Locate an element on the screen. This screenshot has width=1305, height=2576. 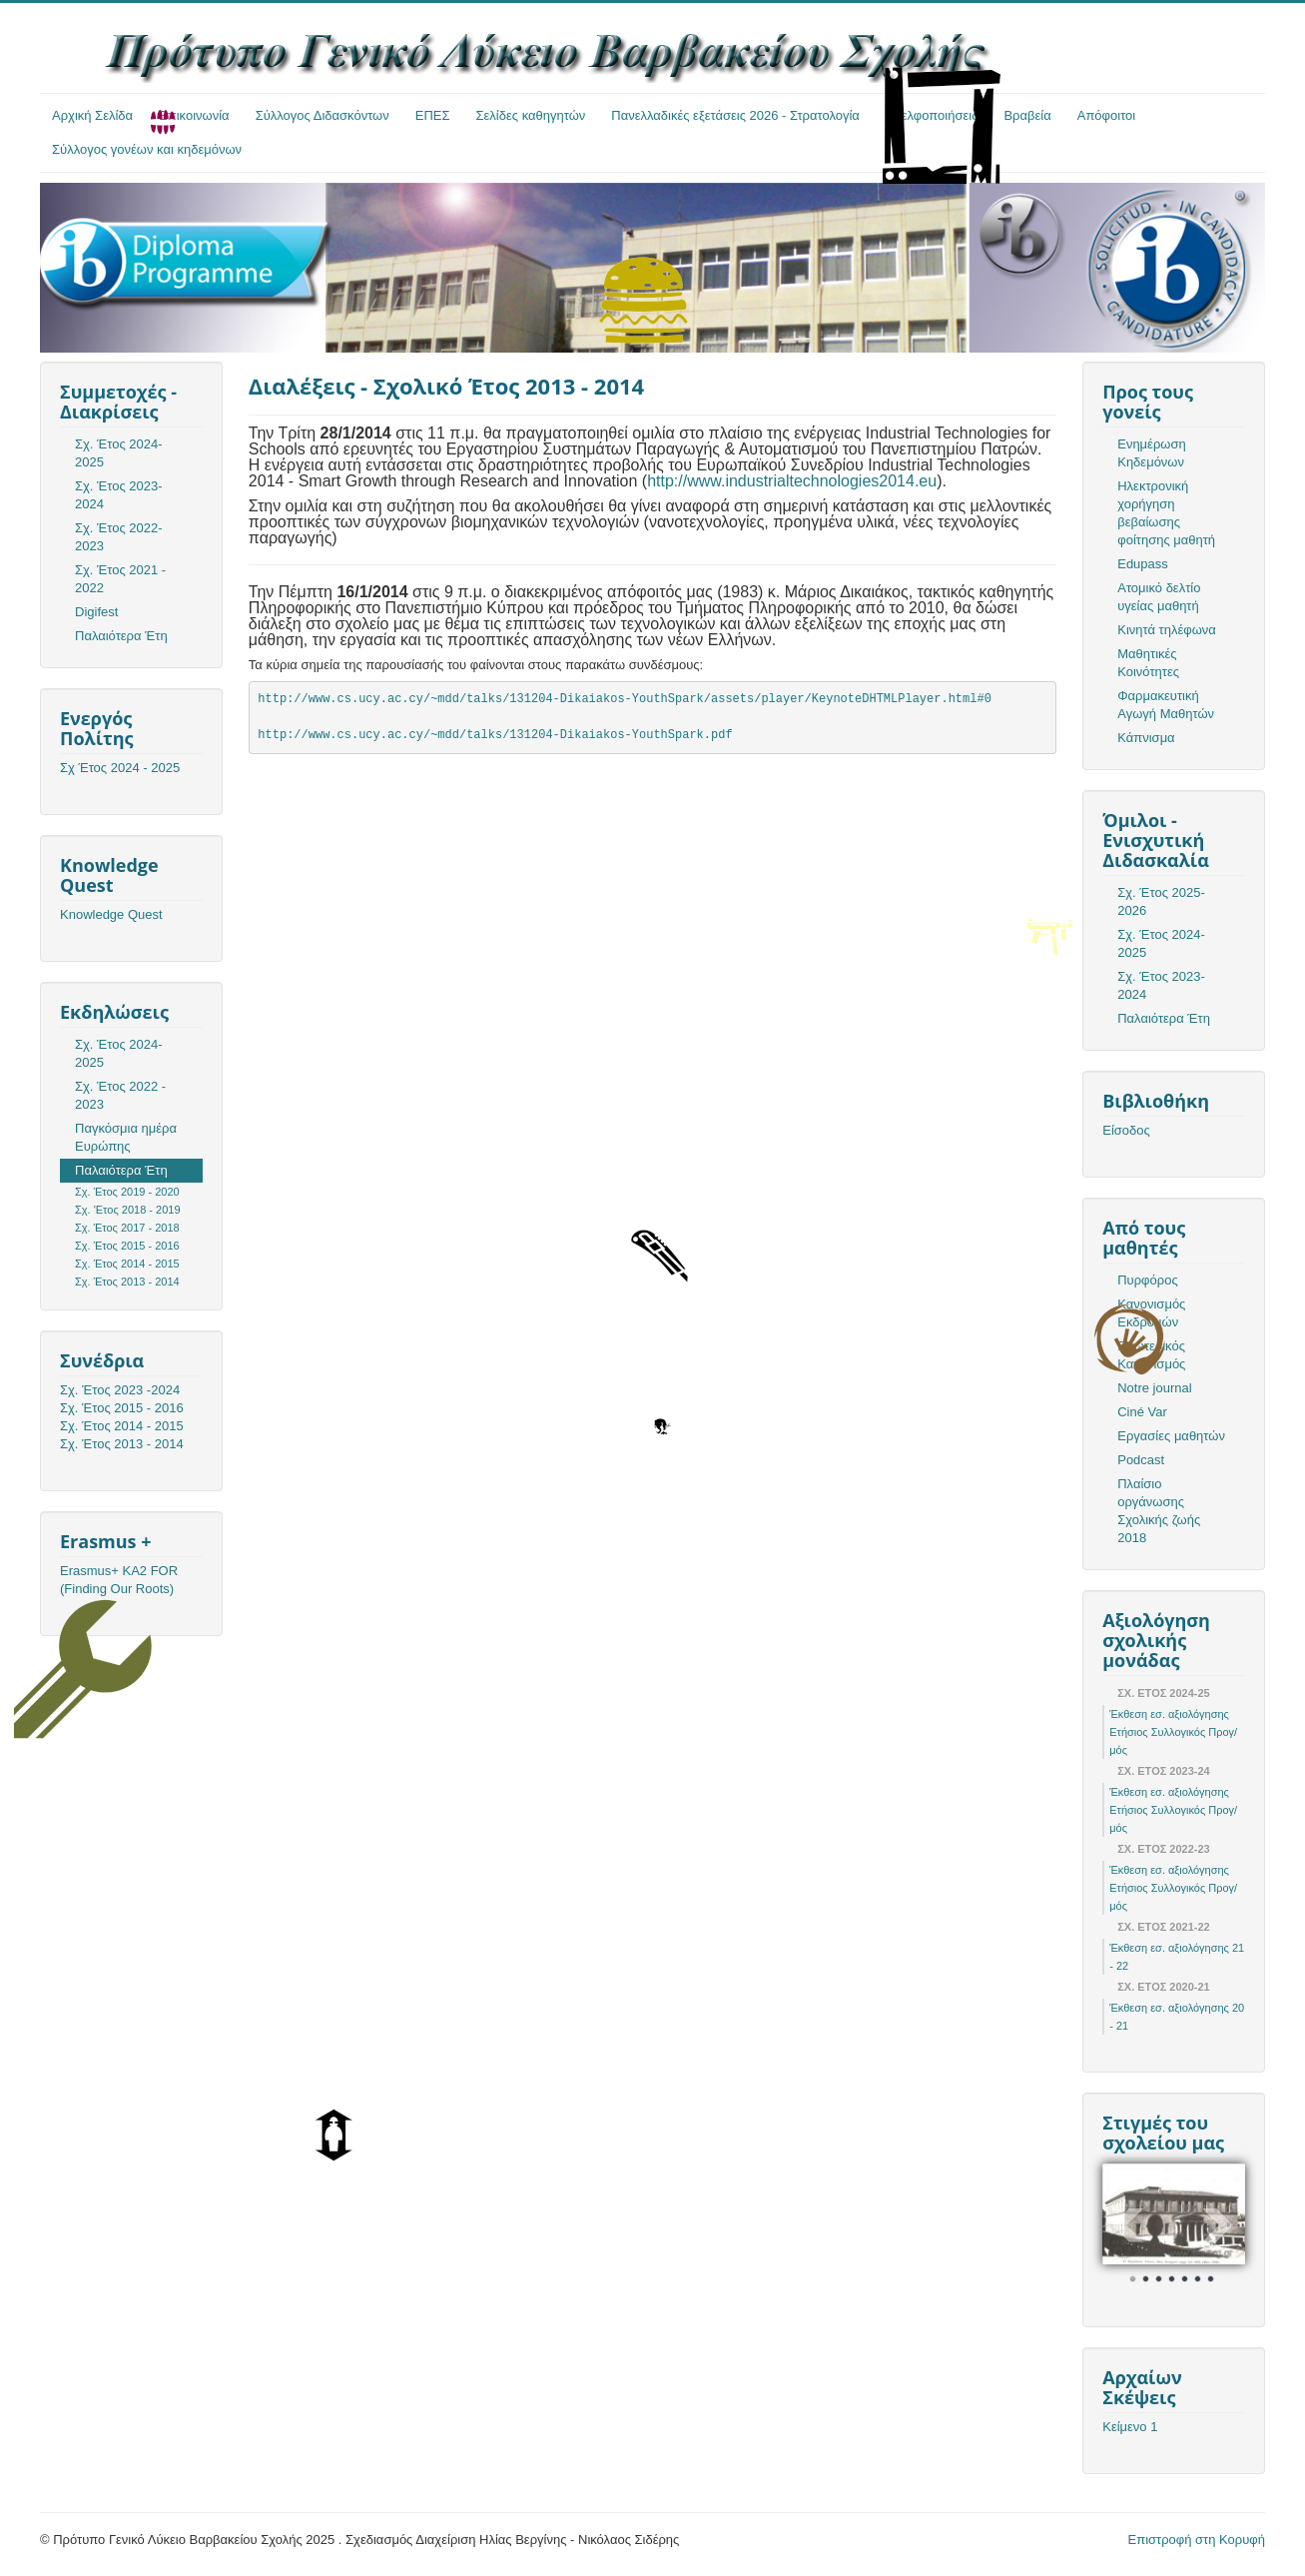
activate a magic ability or spell is located at coordinates (1129, 1339).